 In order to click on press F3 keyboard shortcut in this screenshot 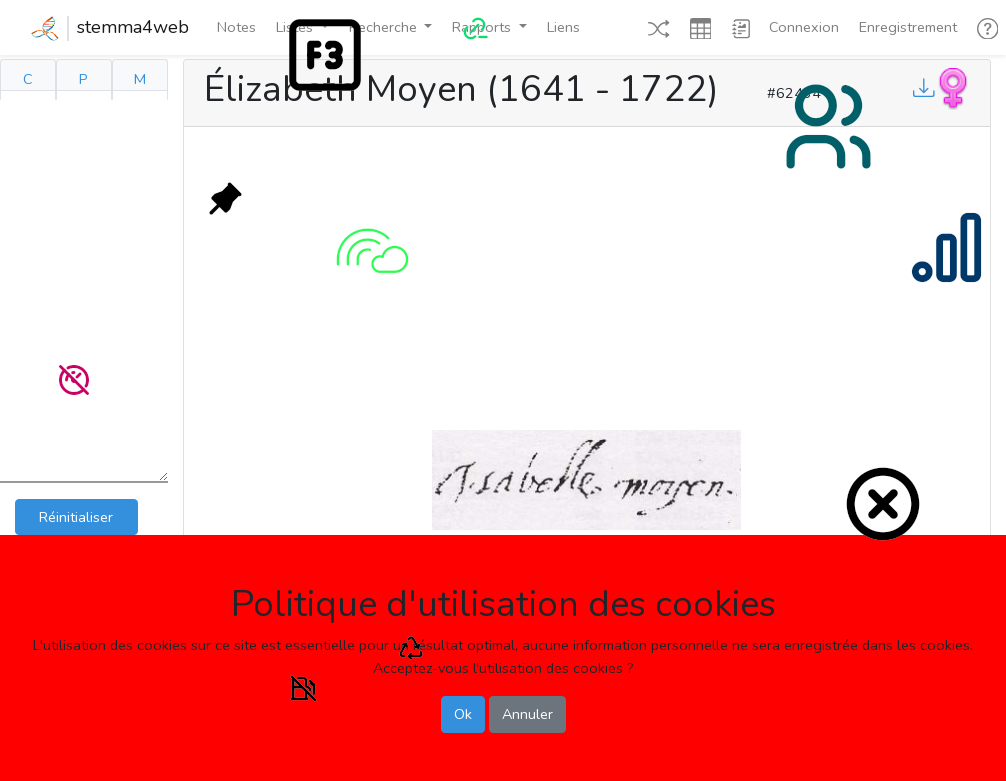, I will do `click(325, 55)`.